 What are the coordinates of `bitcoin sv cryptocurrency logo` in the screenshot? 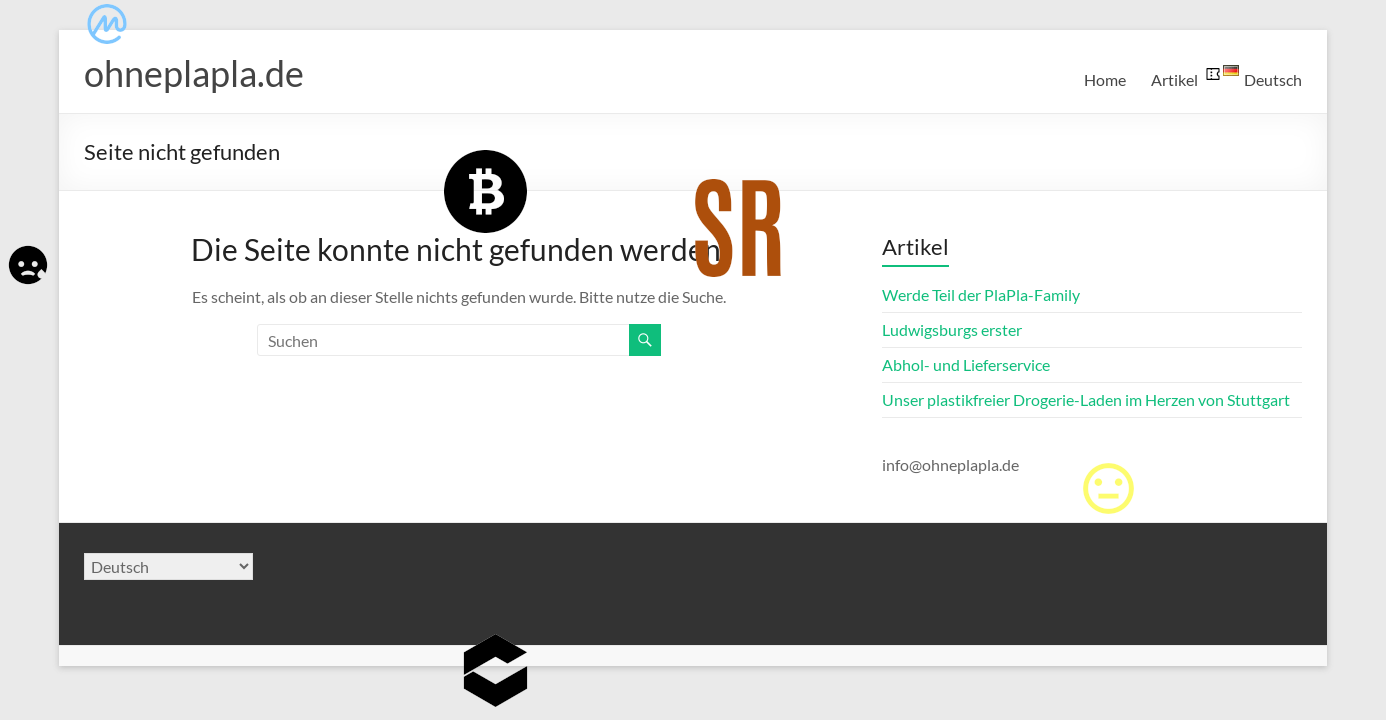 It's located at (485, 191).